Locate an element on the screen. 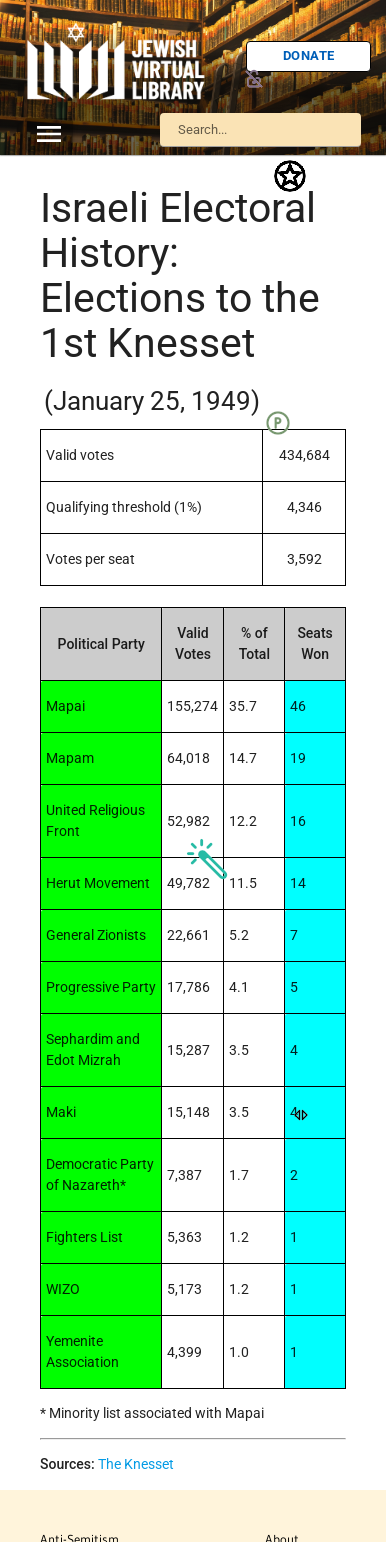 The image size is (386, 1542). unlock feature is unavailable or disabled is located at coordinates (254, 79).